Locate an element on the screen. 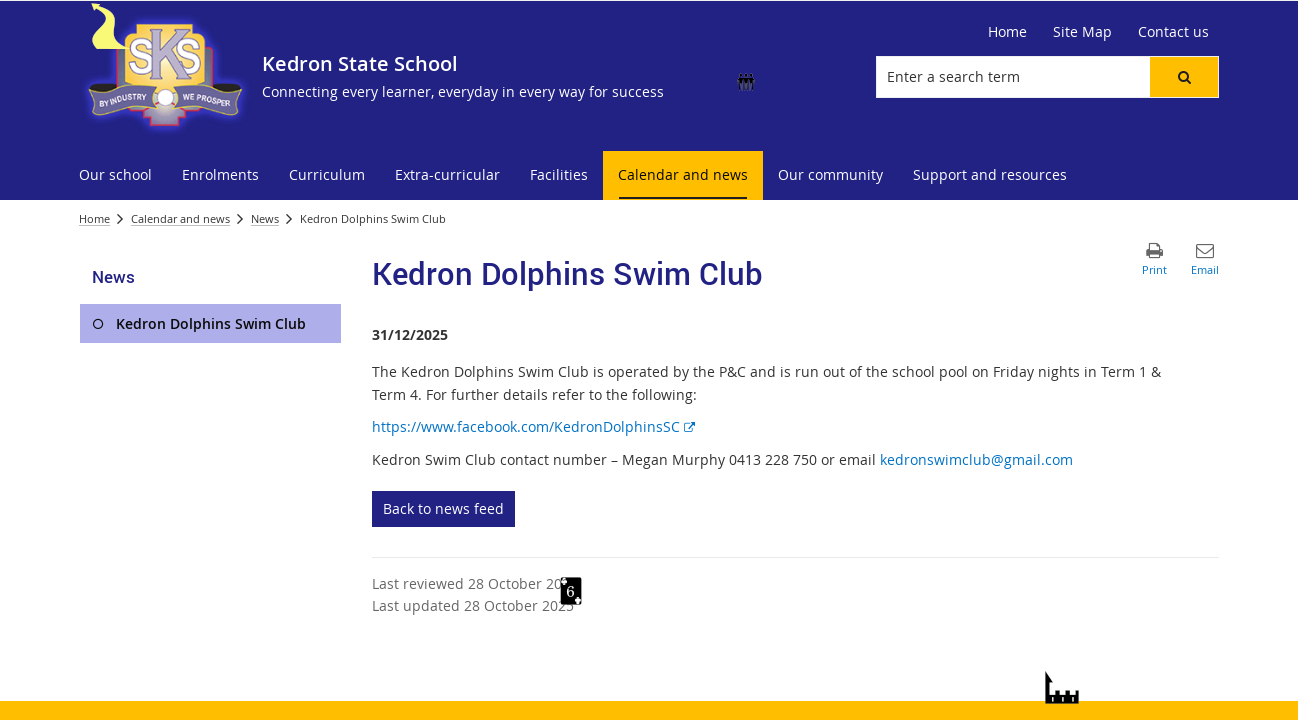 Image resolution: width=1298 pixels, height=720 pixels. dodge or evade action in gameplay is located at coordinates (109, 26).